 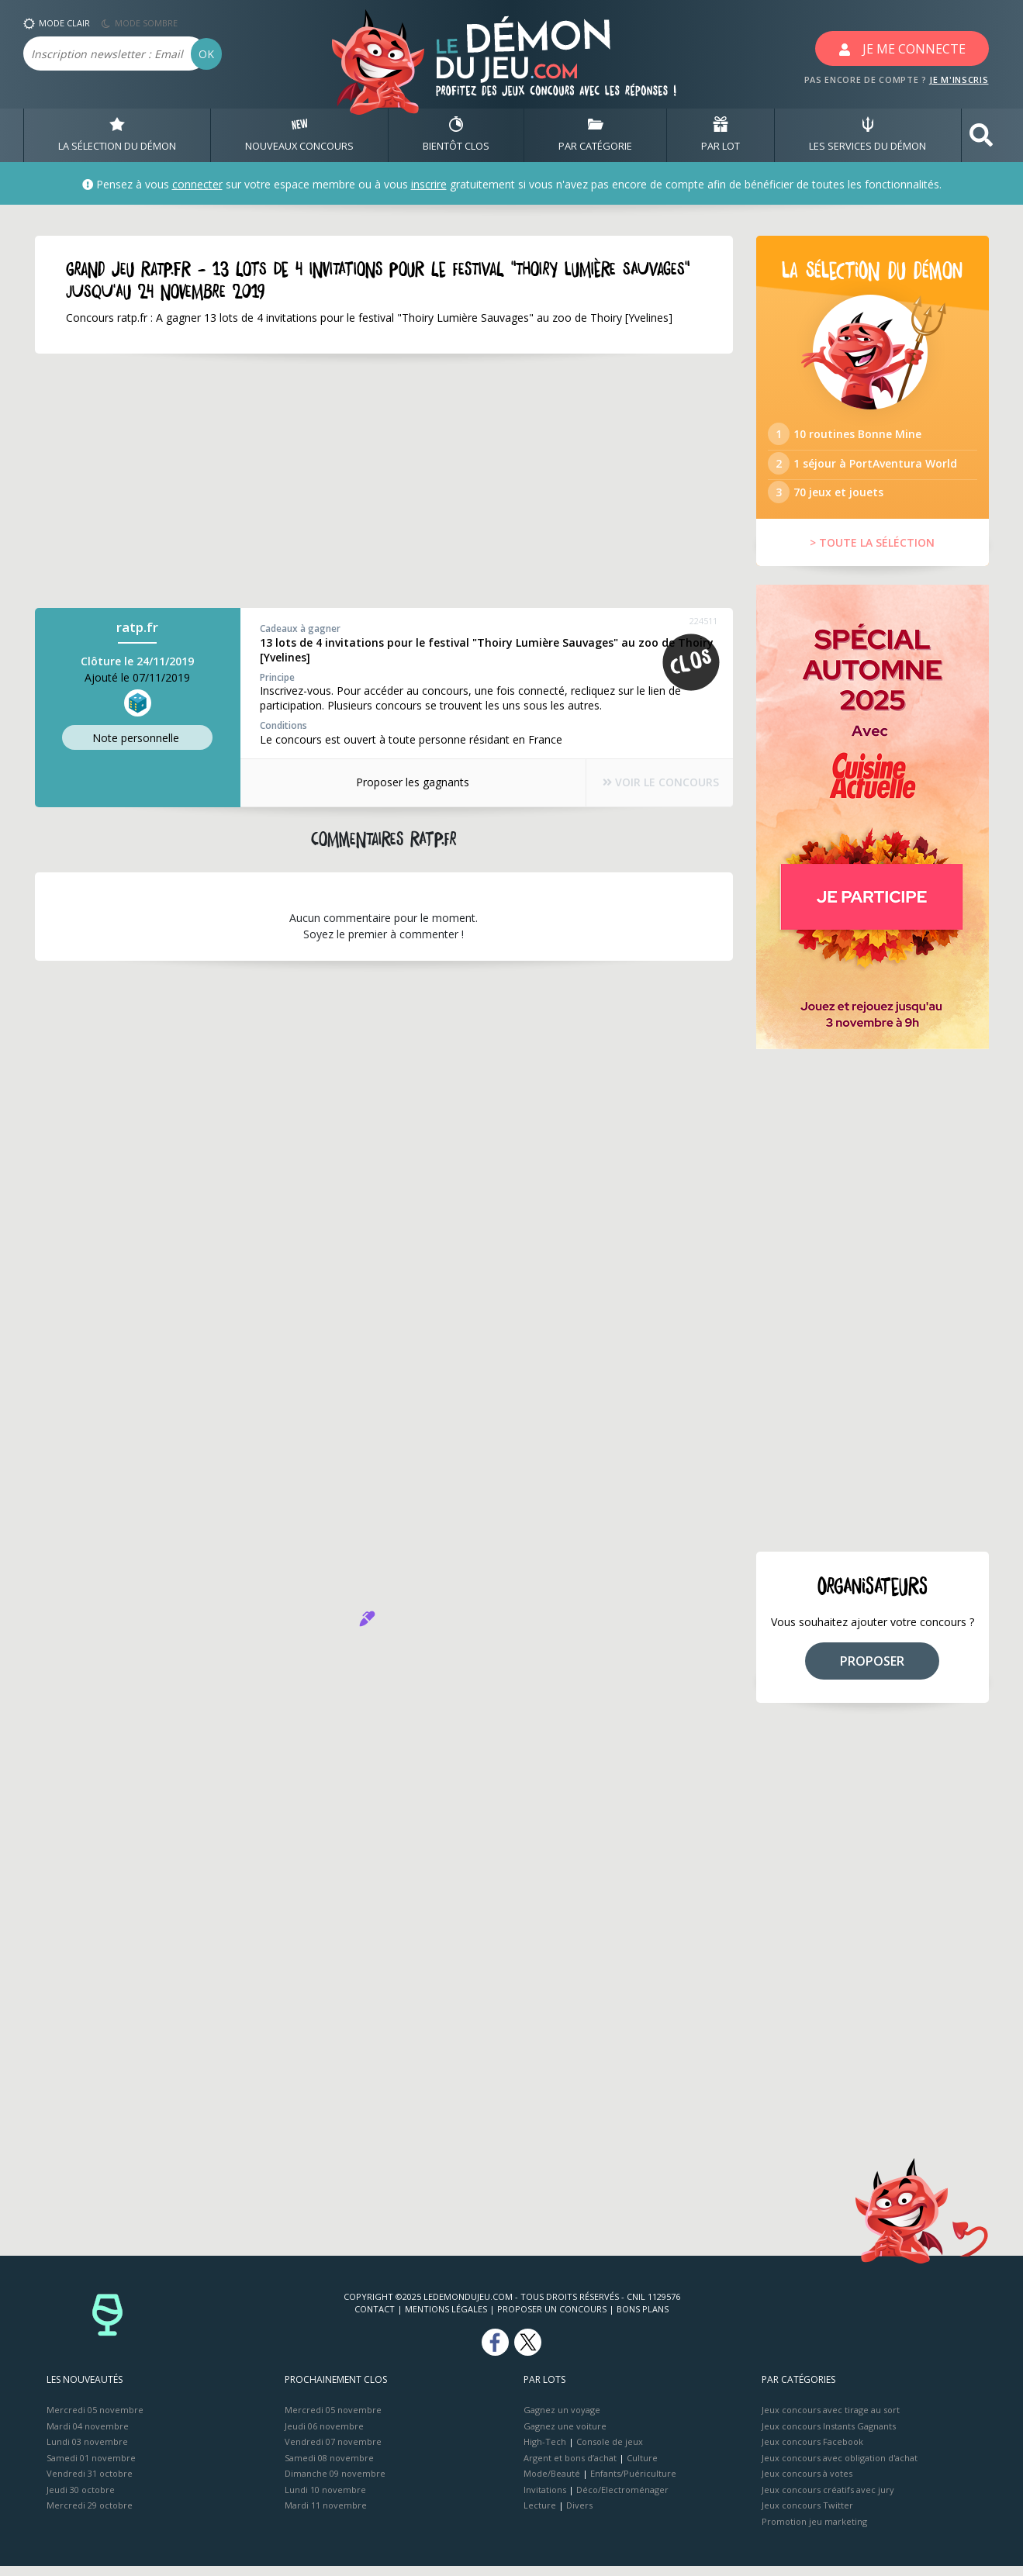 I want to click on browse wine selection or menu, so click(x=107, y=2313).